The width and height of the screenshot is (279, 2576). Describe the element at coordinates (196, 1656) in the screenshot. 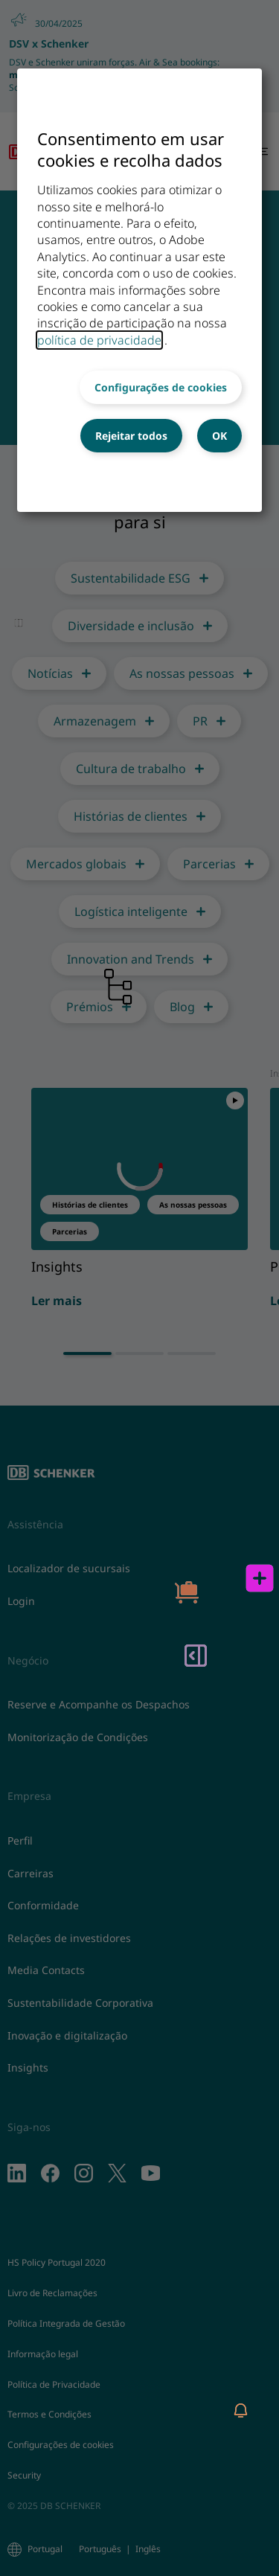

I see `open the right side panel` at that location.